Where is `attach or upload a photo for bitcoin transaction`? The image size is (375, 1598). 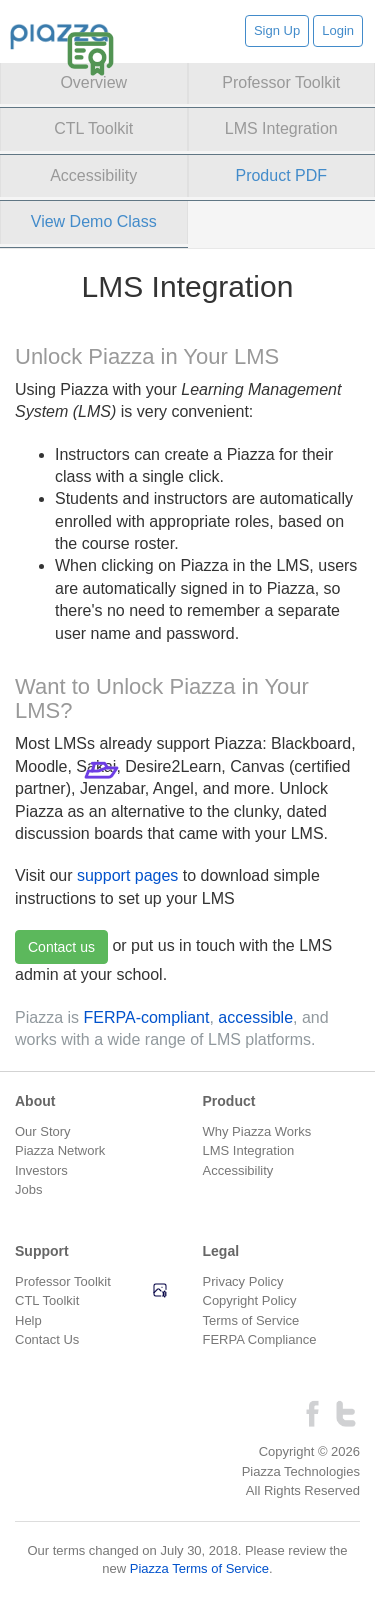
attach or upload a photo for bitcoin transaction is located at coordinates (160, 1290).